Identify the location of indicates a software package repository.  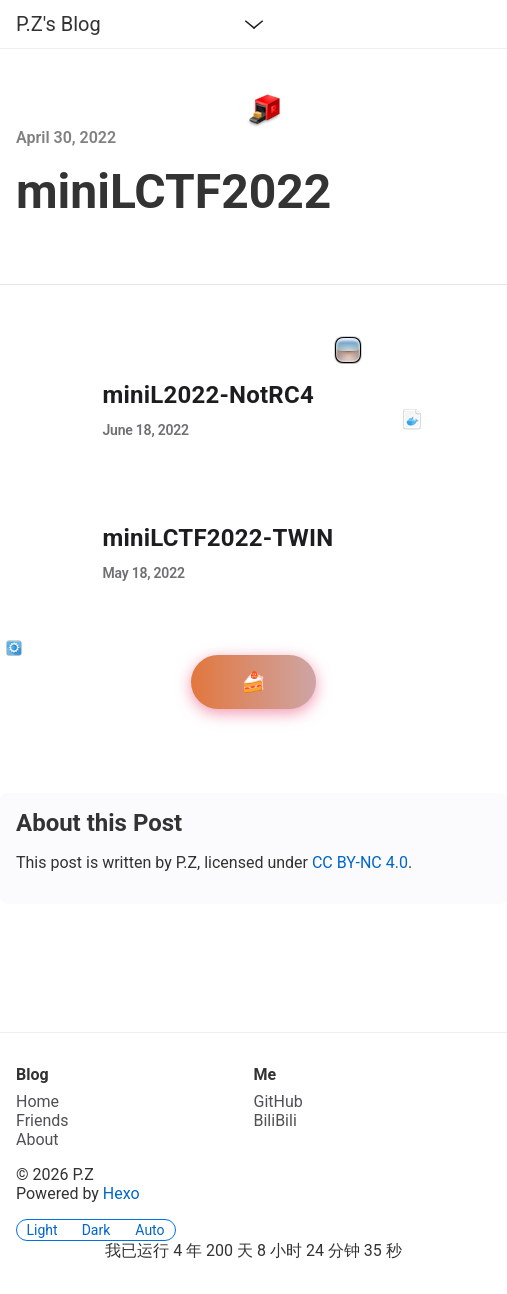
(264, 109).